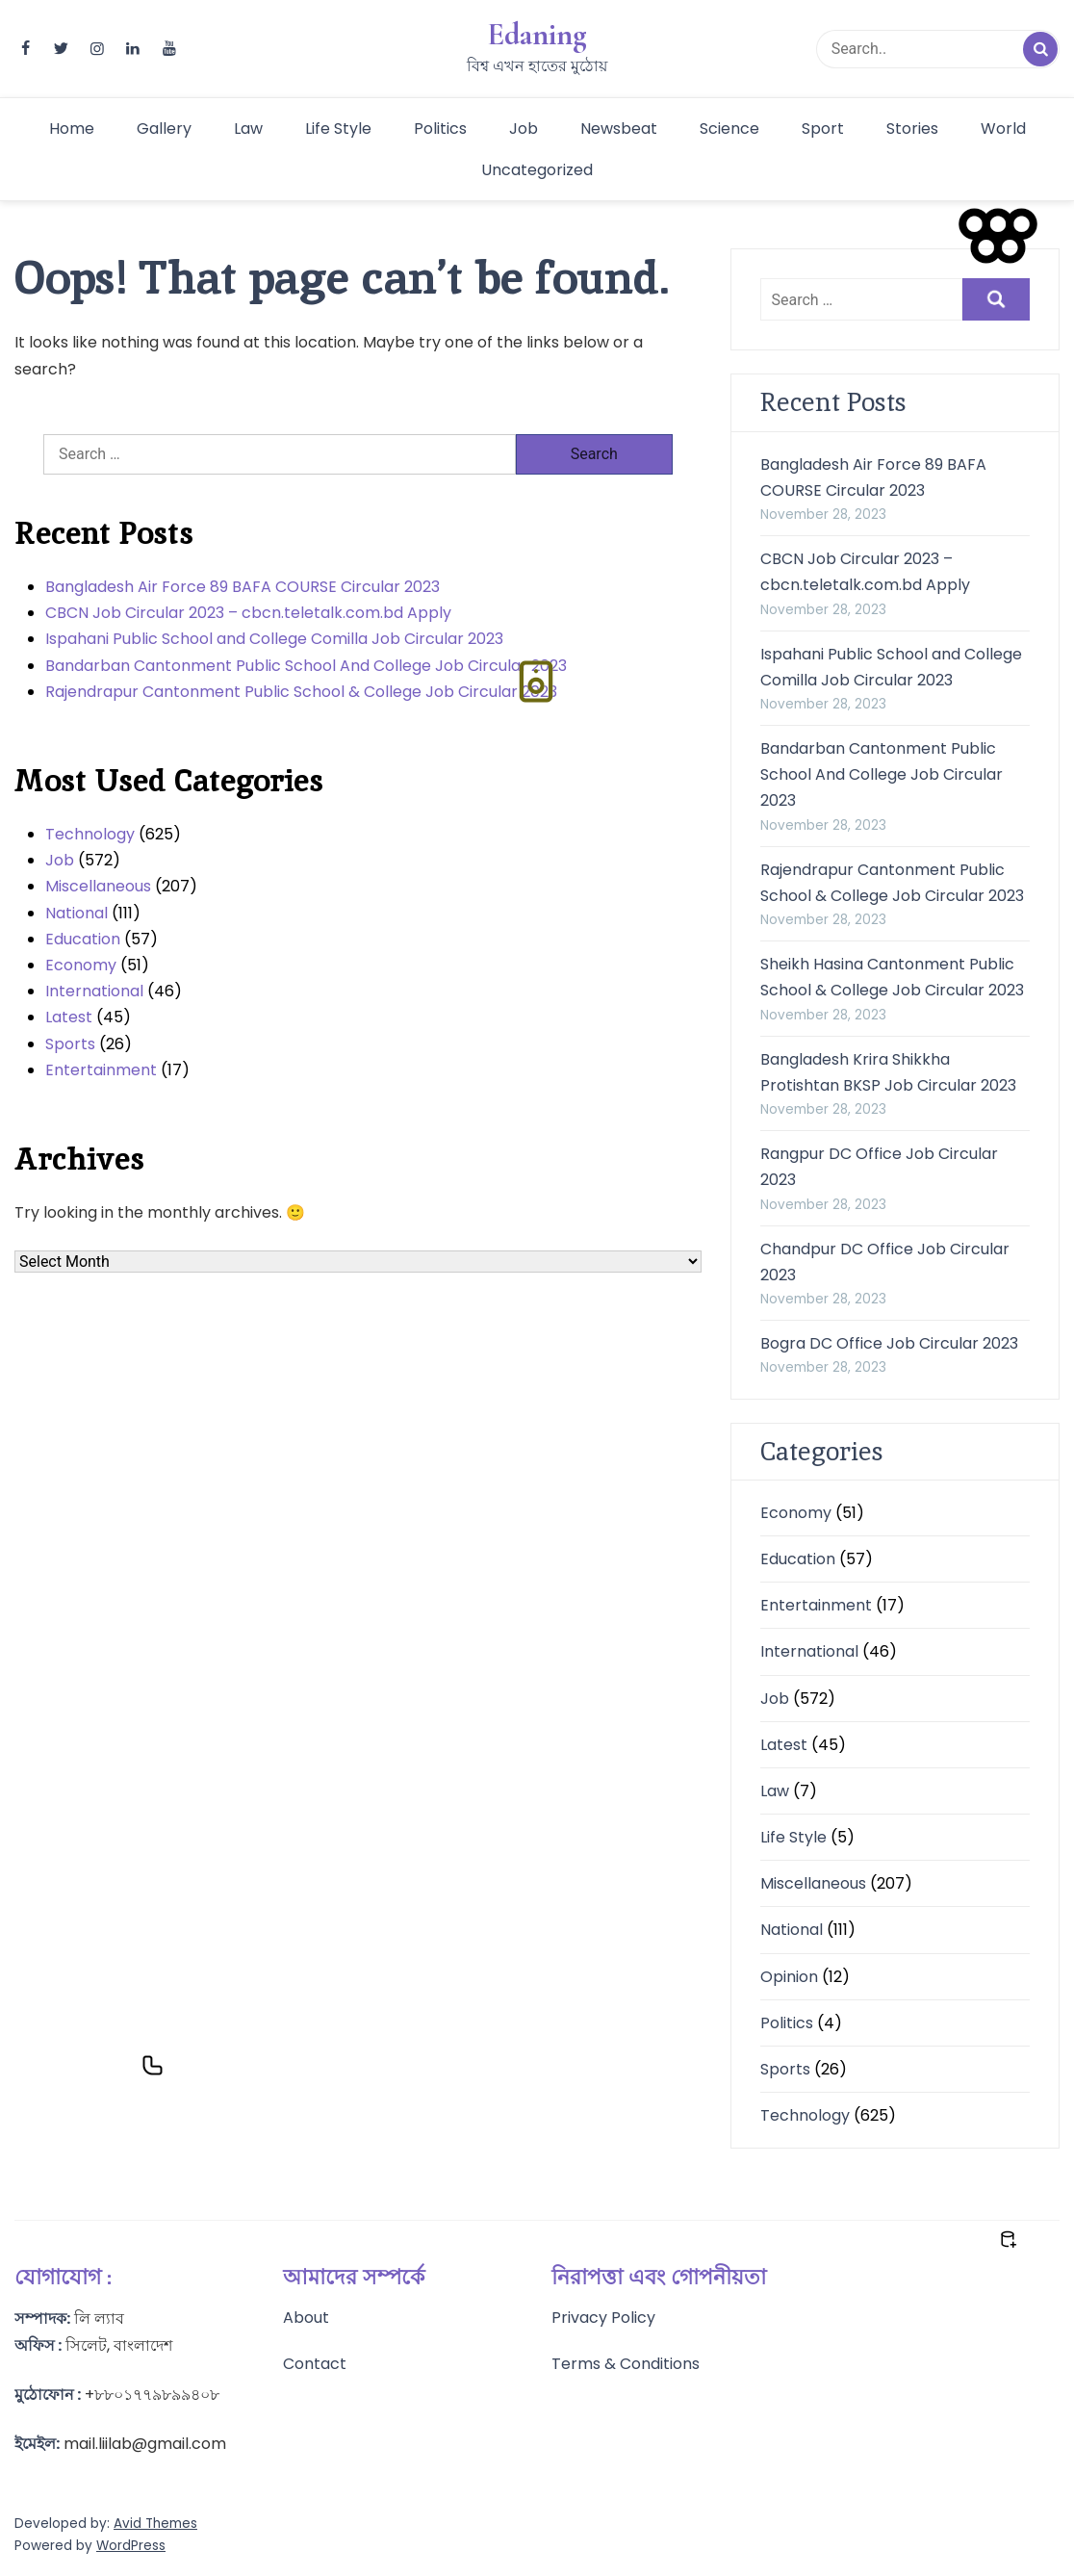 Image resolution: width=1074 pixels, height=2576 pixels. What do you see at coordinates (1008, 2239) in the screenshot?
I see `add a new database or storage container` at bounding box center [1008, 2239].